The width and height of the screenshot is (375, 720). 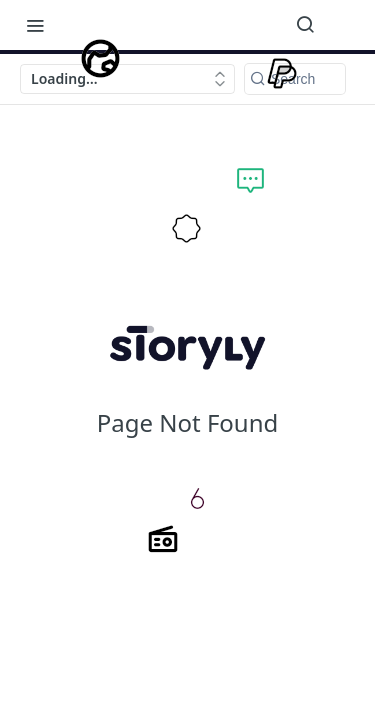 I want to click on pay with PayPal, so click(x=281, y=73).